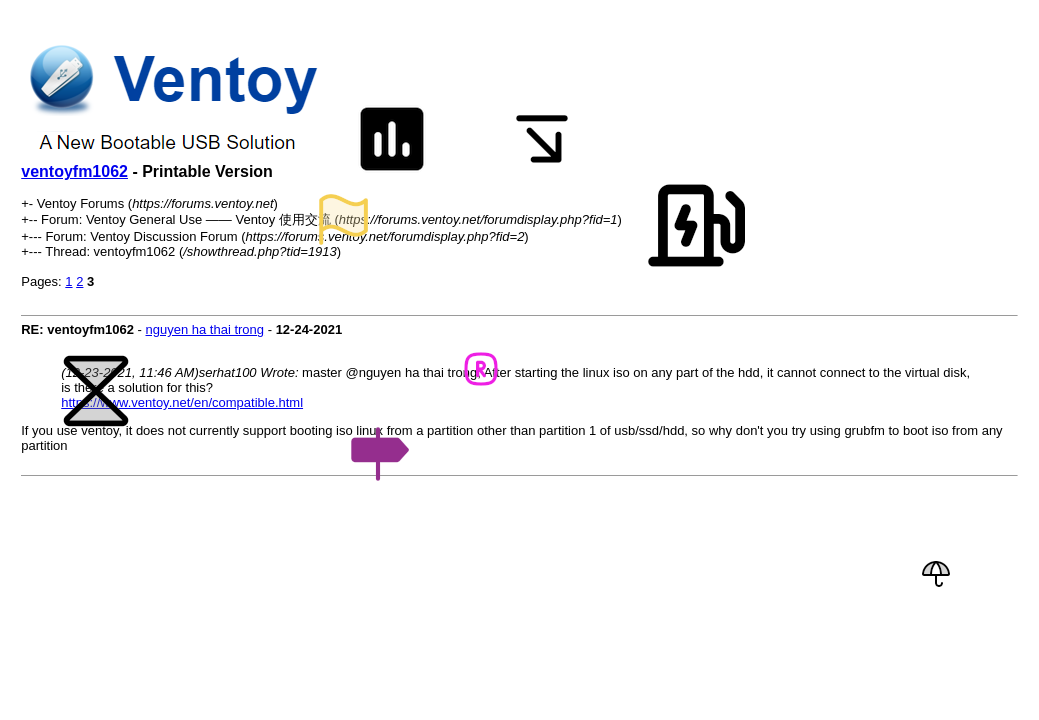 Image resolution: width=1039 pixels, height=720 pixels. I want to click on indicates loading or processing in progress, so click(96, 391).